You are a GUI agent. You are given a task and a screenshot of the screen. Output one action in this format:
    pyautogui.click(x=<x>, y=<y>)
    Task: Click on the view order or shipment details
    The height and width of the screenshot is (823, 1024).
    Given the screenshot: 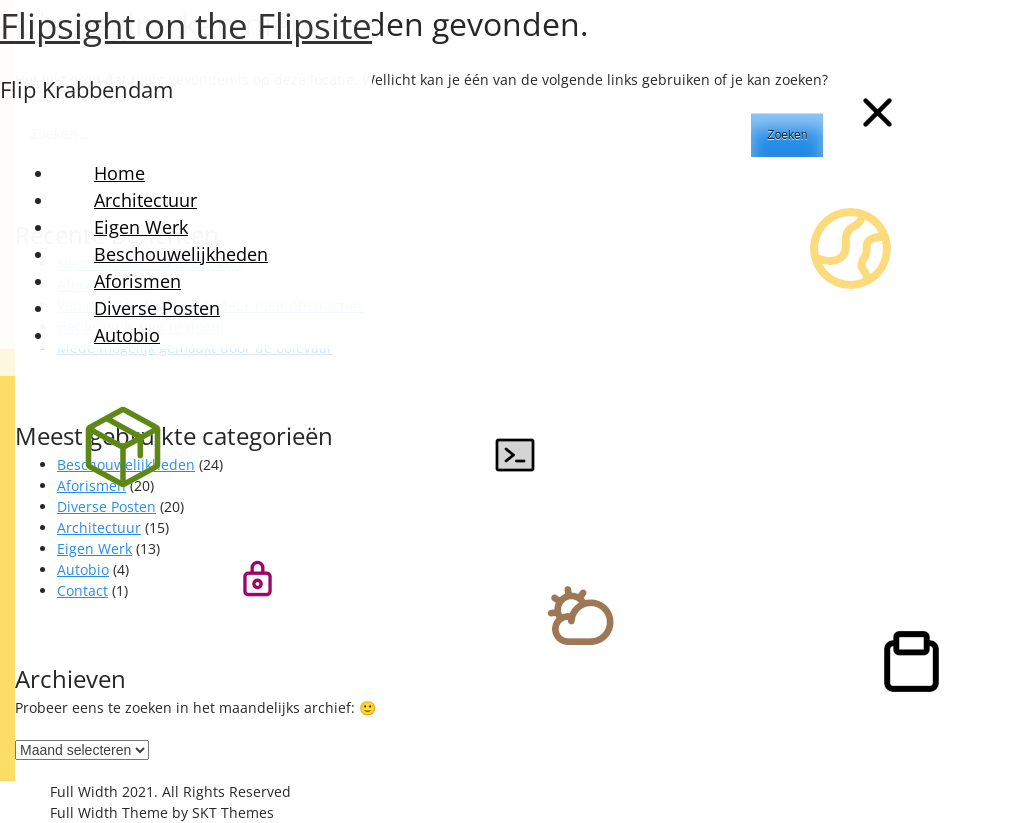 What is the action you would take?
    pyautogui.click(x=123, y=447)
    